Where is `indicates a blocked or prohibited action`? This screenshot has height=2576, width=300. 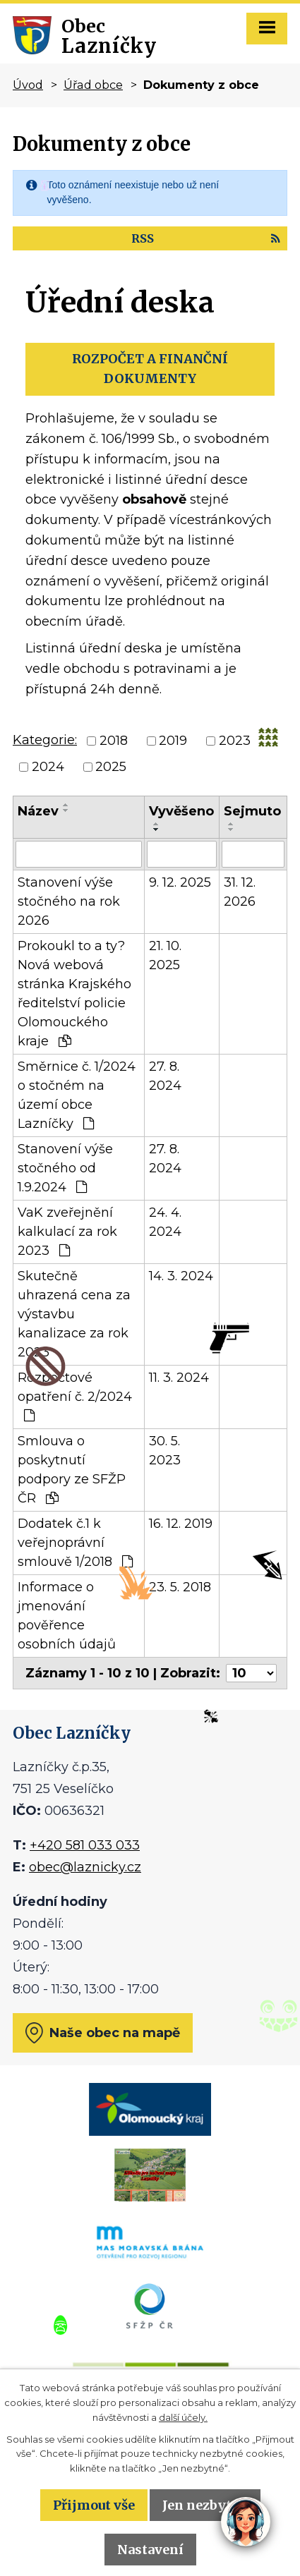
indicates a blocked or prohibited action is located at coordinates (45, 1366).